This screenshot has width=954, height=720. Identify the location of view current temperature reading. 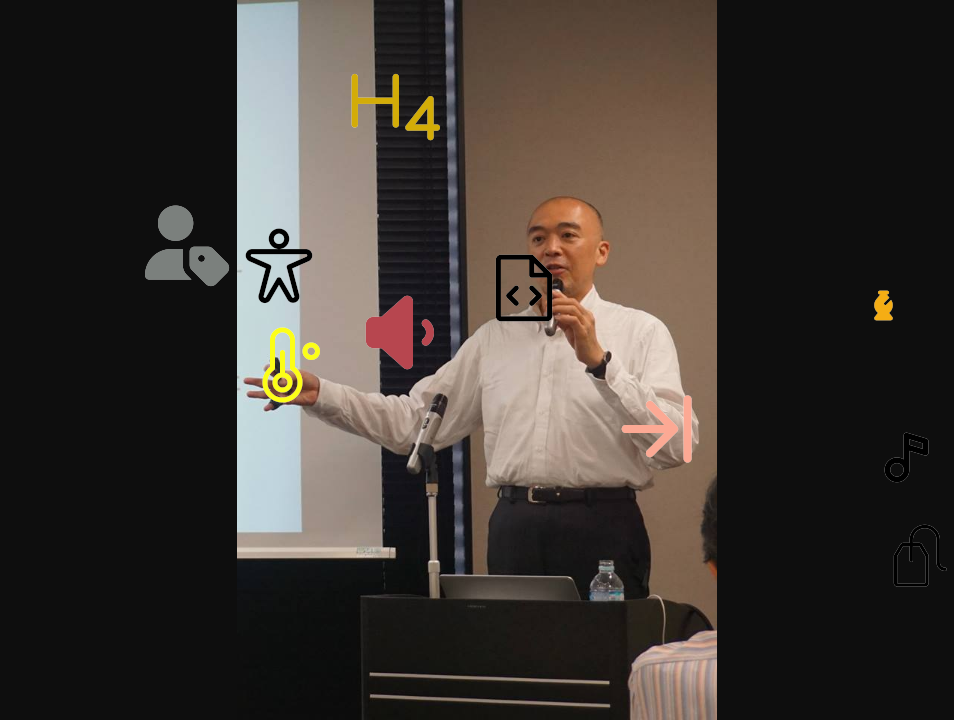
(285, 365).